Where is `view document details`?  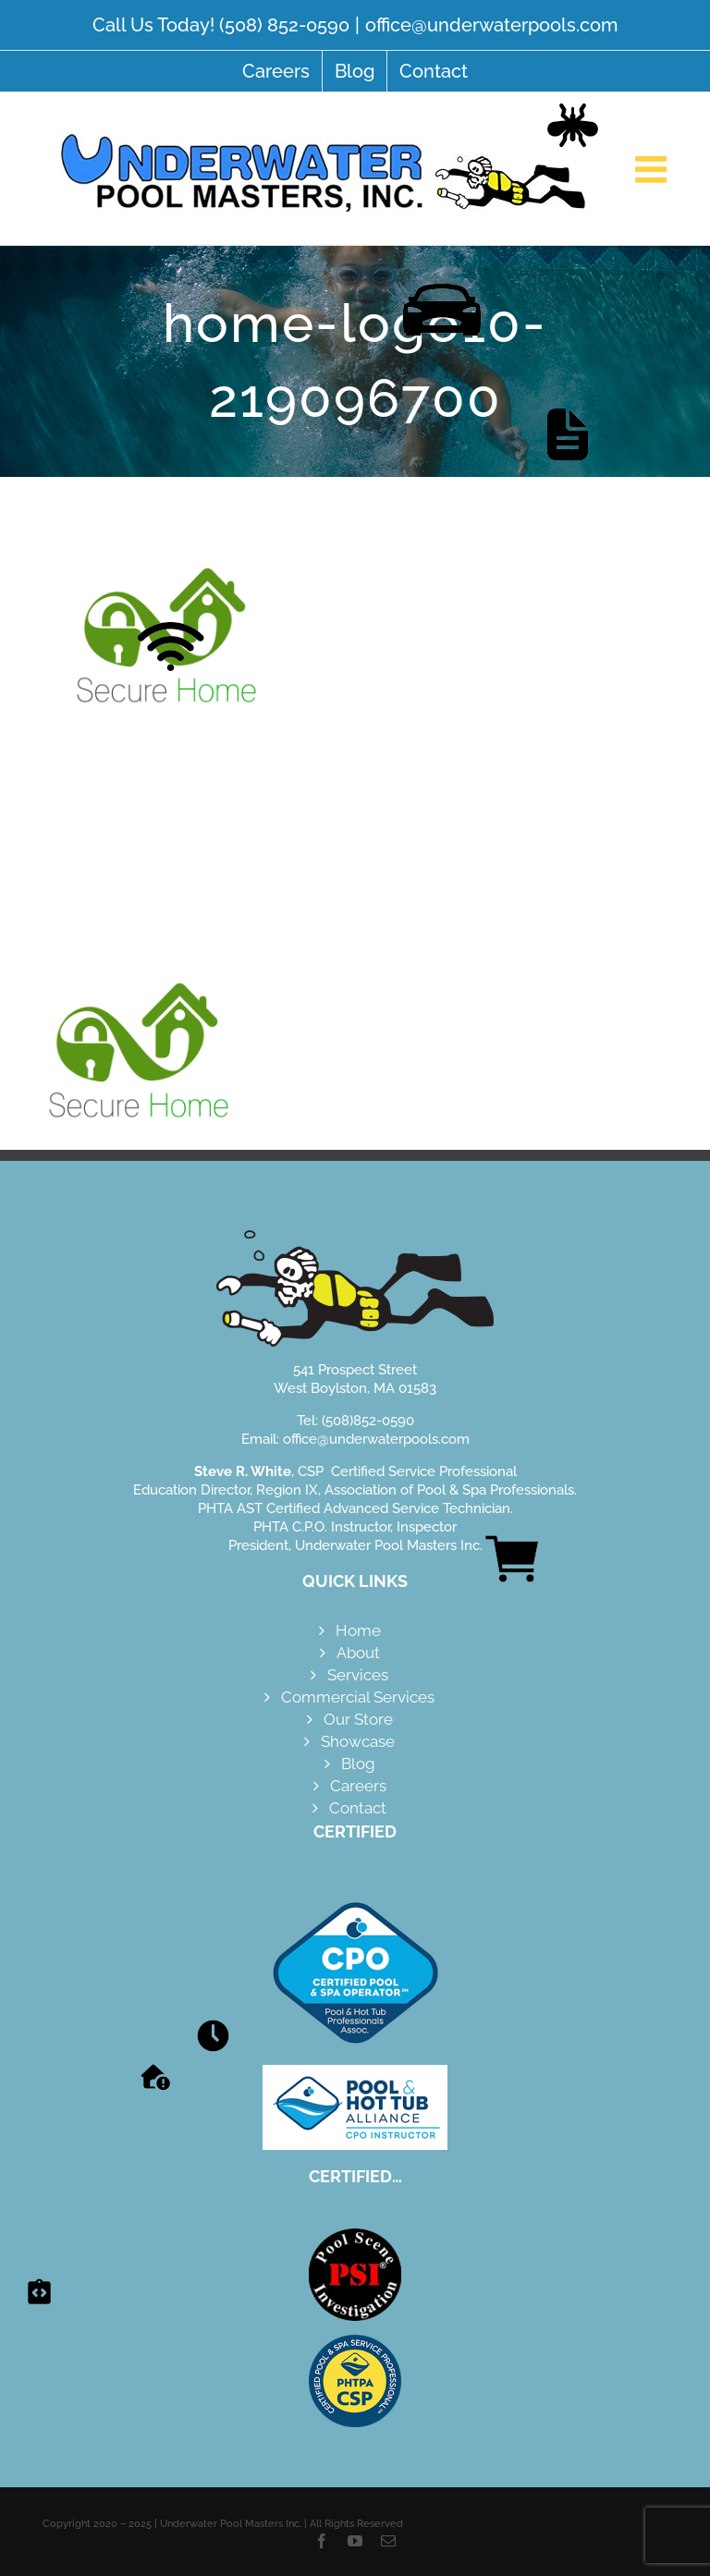 view document details is located at coordinates (568, 434).